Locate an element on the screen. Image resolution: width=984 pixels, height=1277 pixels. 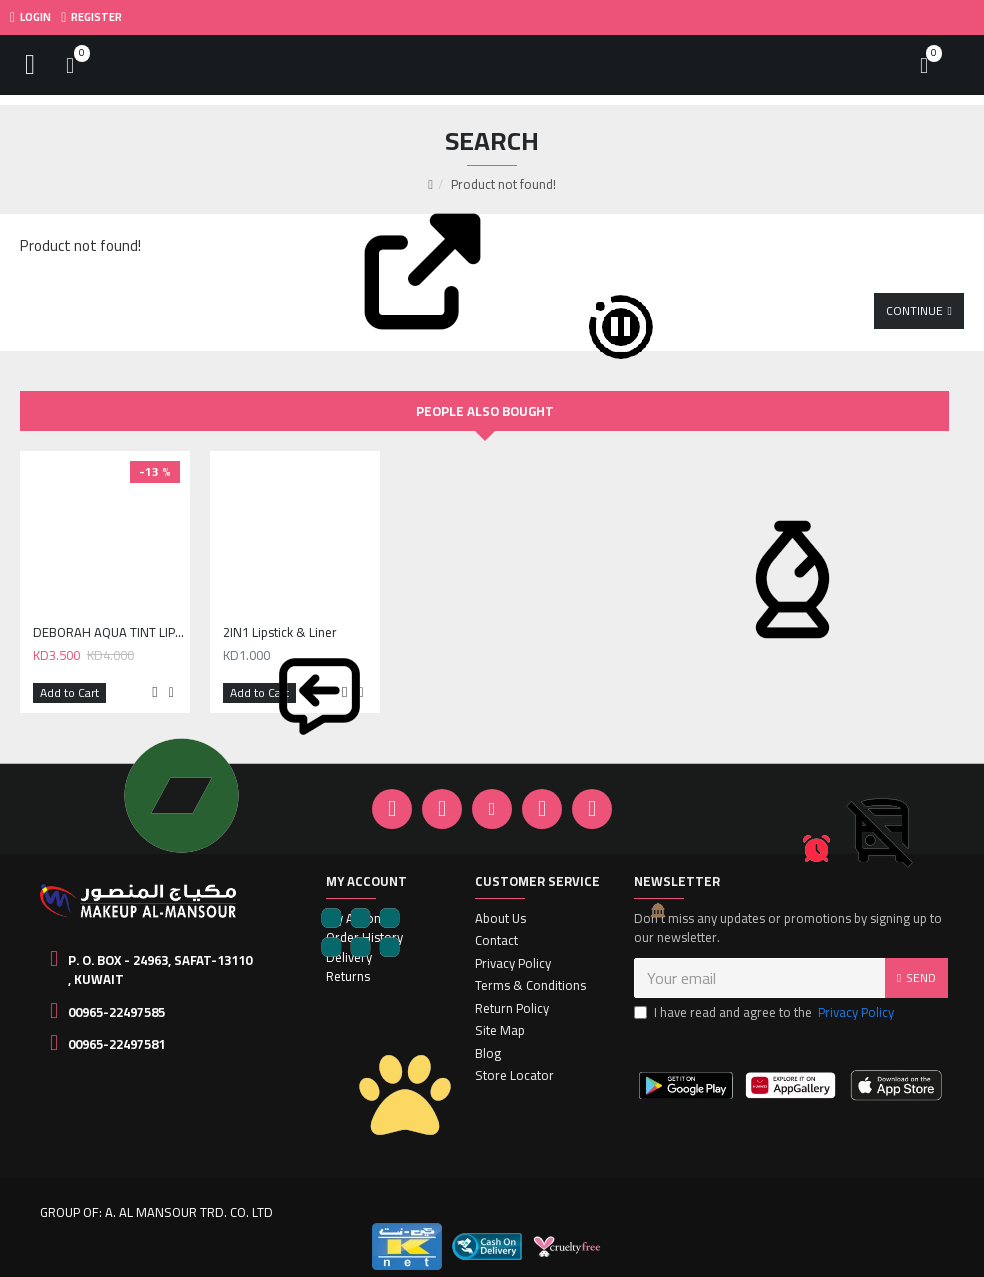
access pet-related features or settings is located at coordinates (405, 1095).